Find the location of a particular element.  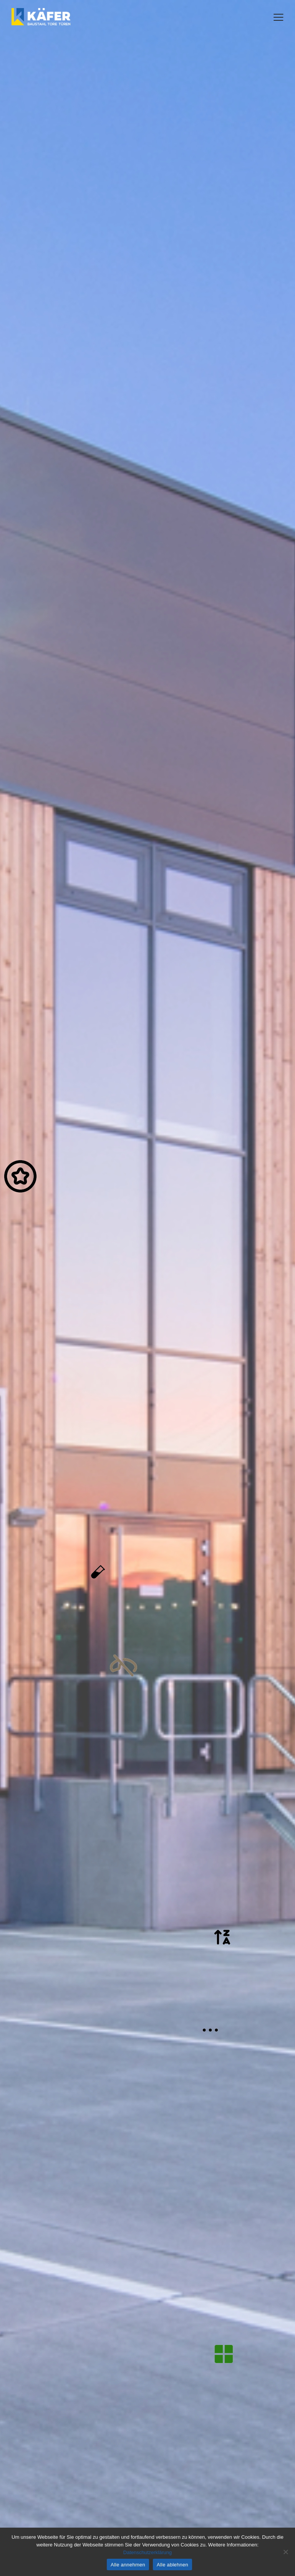

view more options is located at coordinates (210, 2030).